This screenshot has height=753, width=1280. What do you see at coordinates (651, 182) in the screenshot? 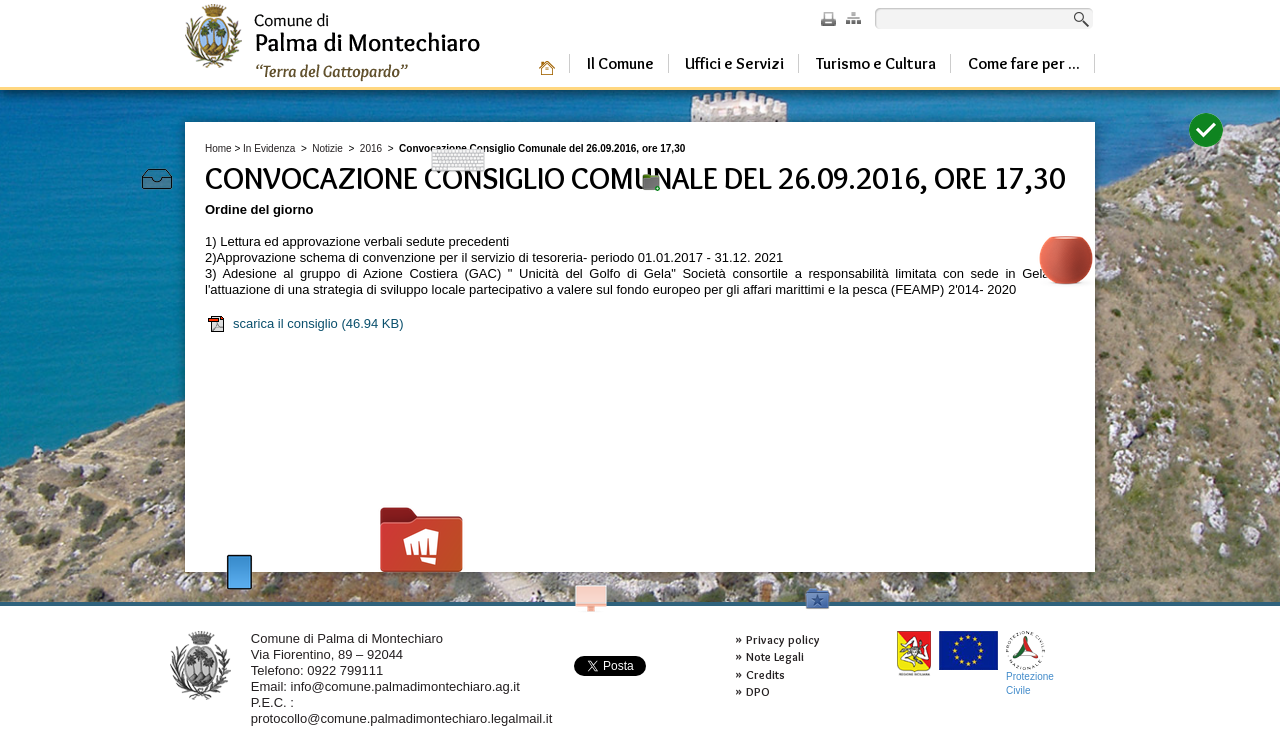
I see `create a new folder` at bounding box center [651, 182].